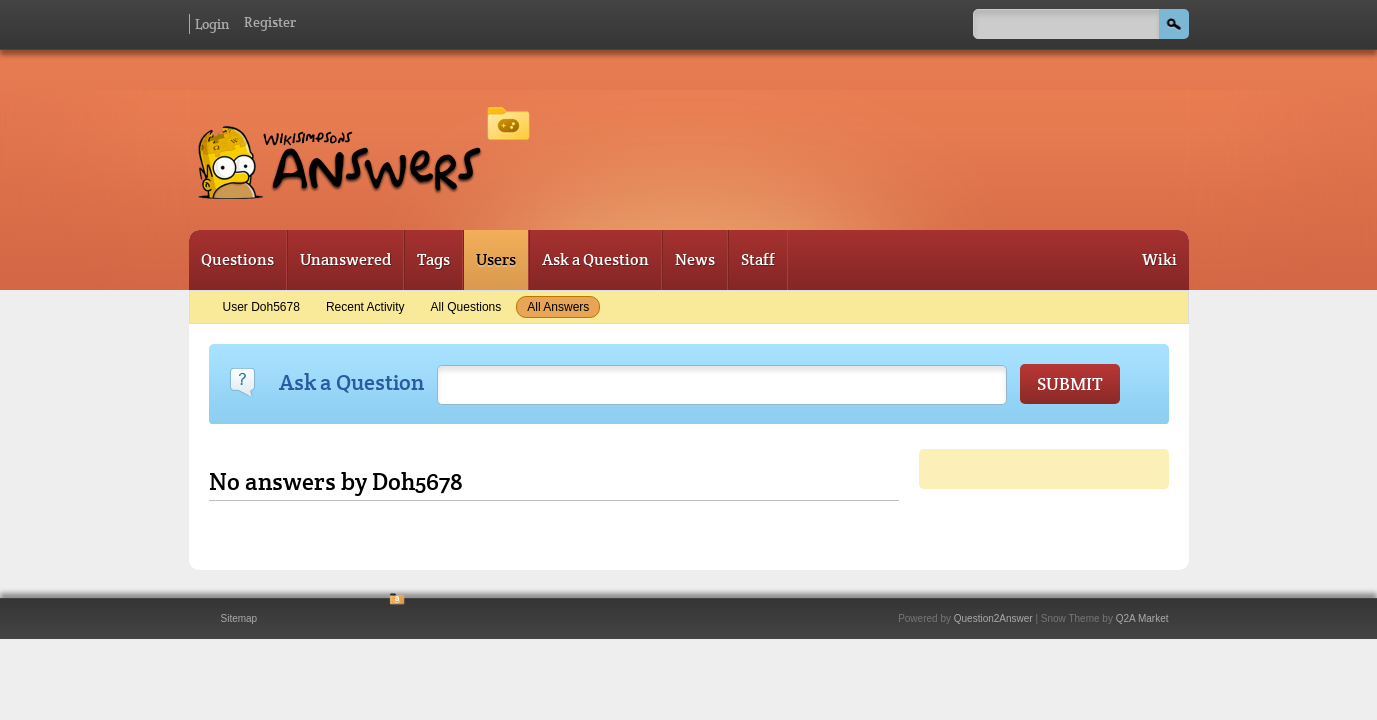 Image resolution: width=1377 pixels, height=720 pixels. Describe the element at coordinates (397, 599) in the screenshot. I see `folder containing amazon-related files or downloads` at that location.